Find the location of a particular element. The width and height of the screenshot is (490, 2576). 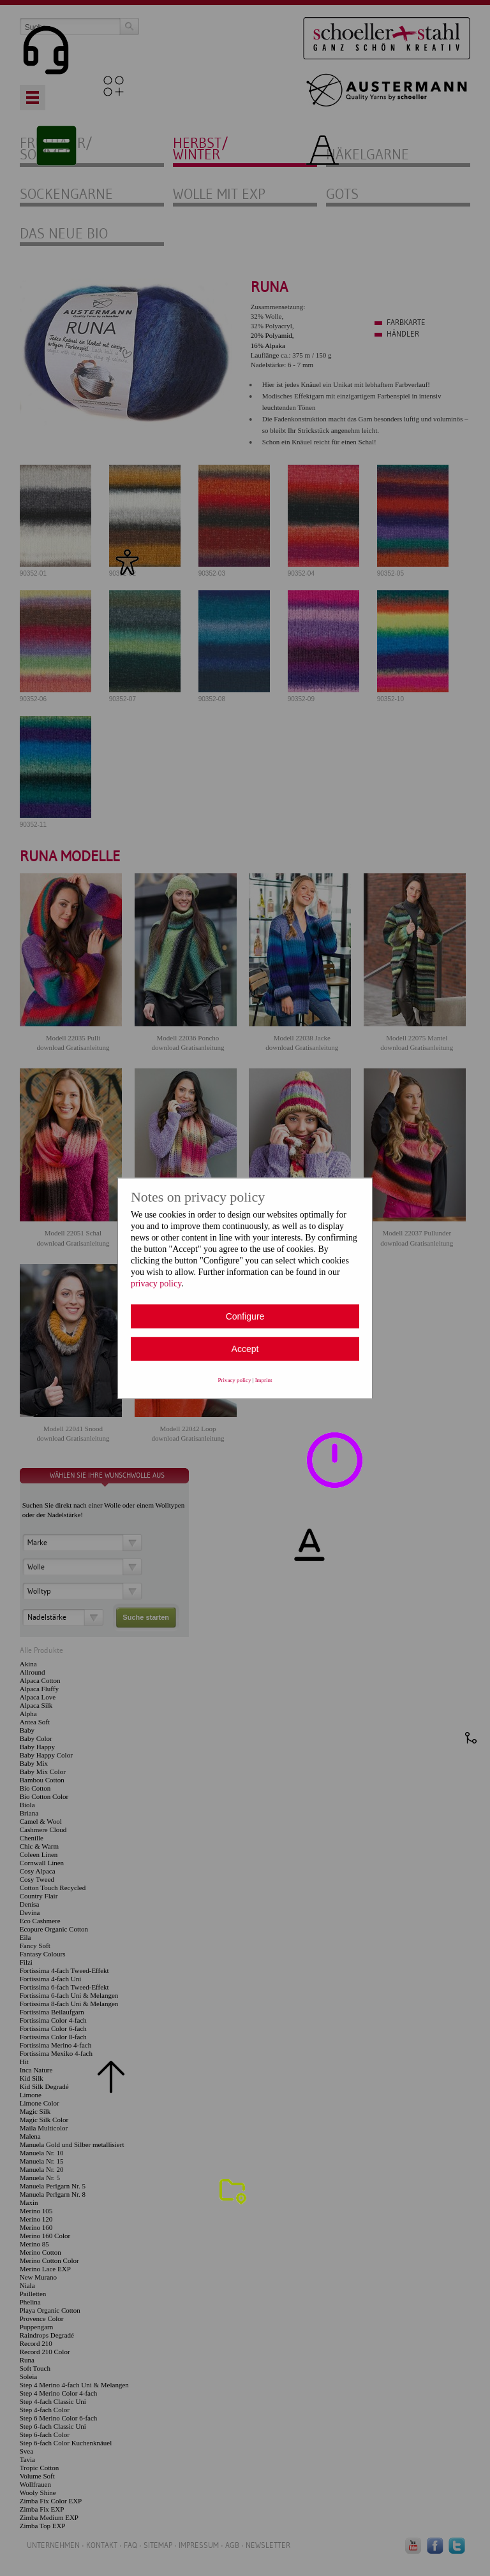

pin a folder to quick access is located at coordinates (232, 2190).